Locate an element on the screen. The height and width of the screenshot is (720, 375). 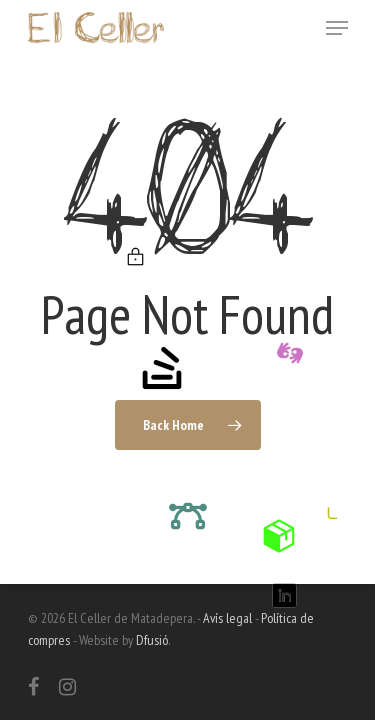
visit stack overflow for developer help is located at coordinates (162, 368).